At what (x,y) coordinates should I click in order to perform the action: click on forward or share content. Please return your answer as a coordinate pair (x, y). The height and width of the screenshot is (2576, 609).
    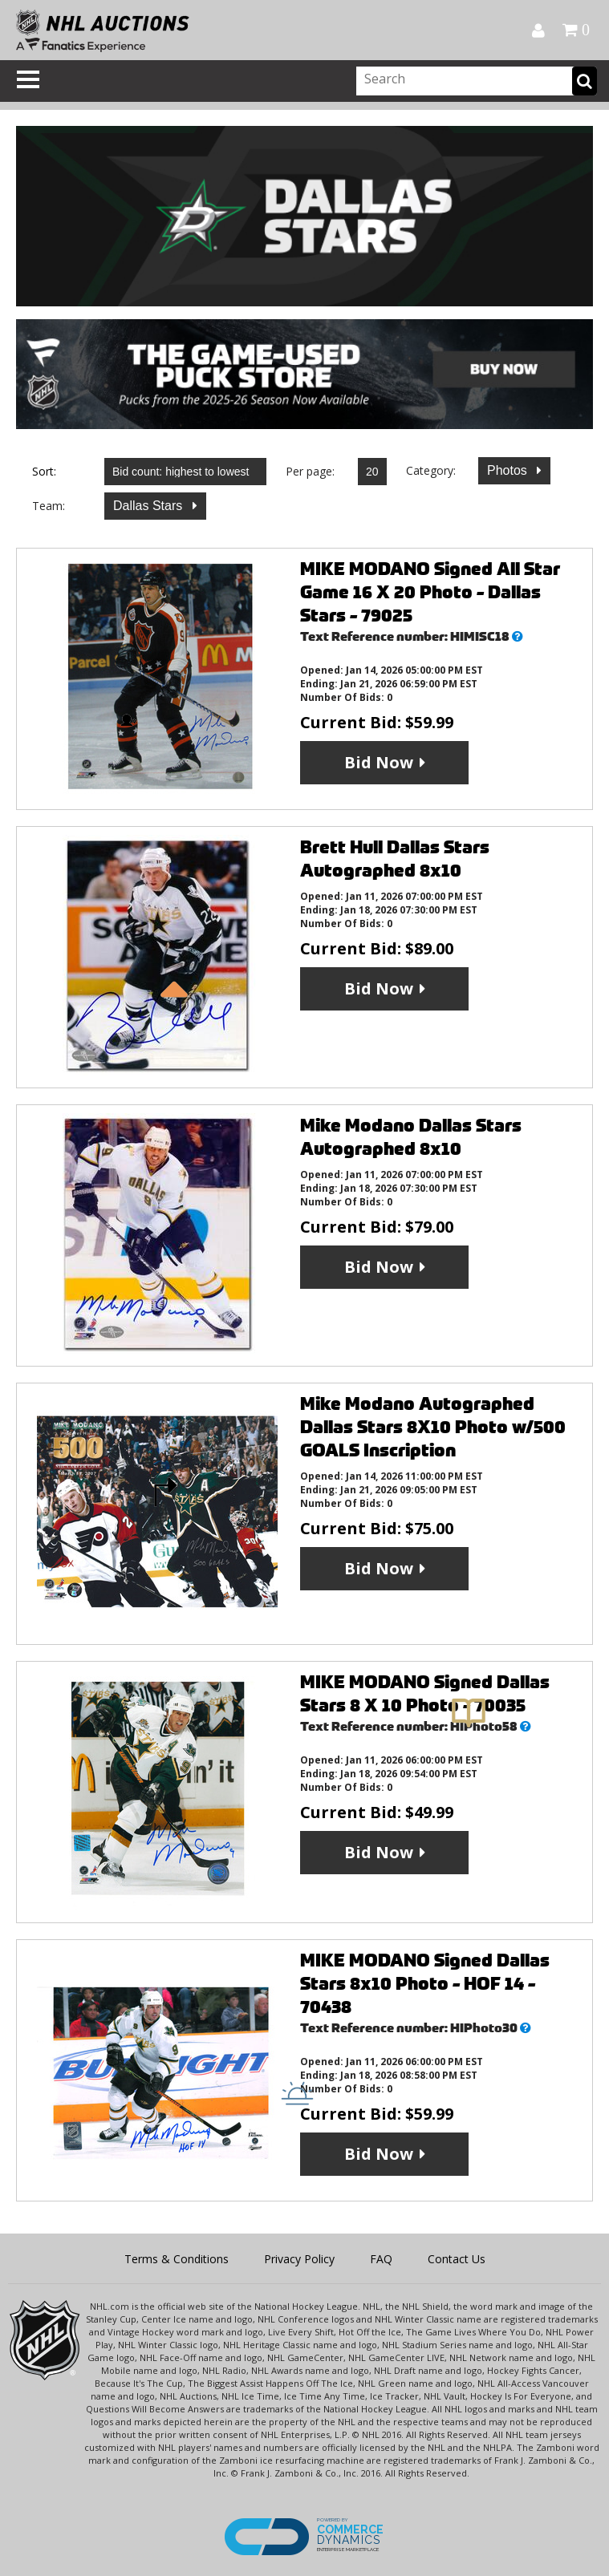
    Looking at the image, I should click on (163, 1492).